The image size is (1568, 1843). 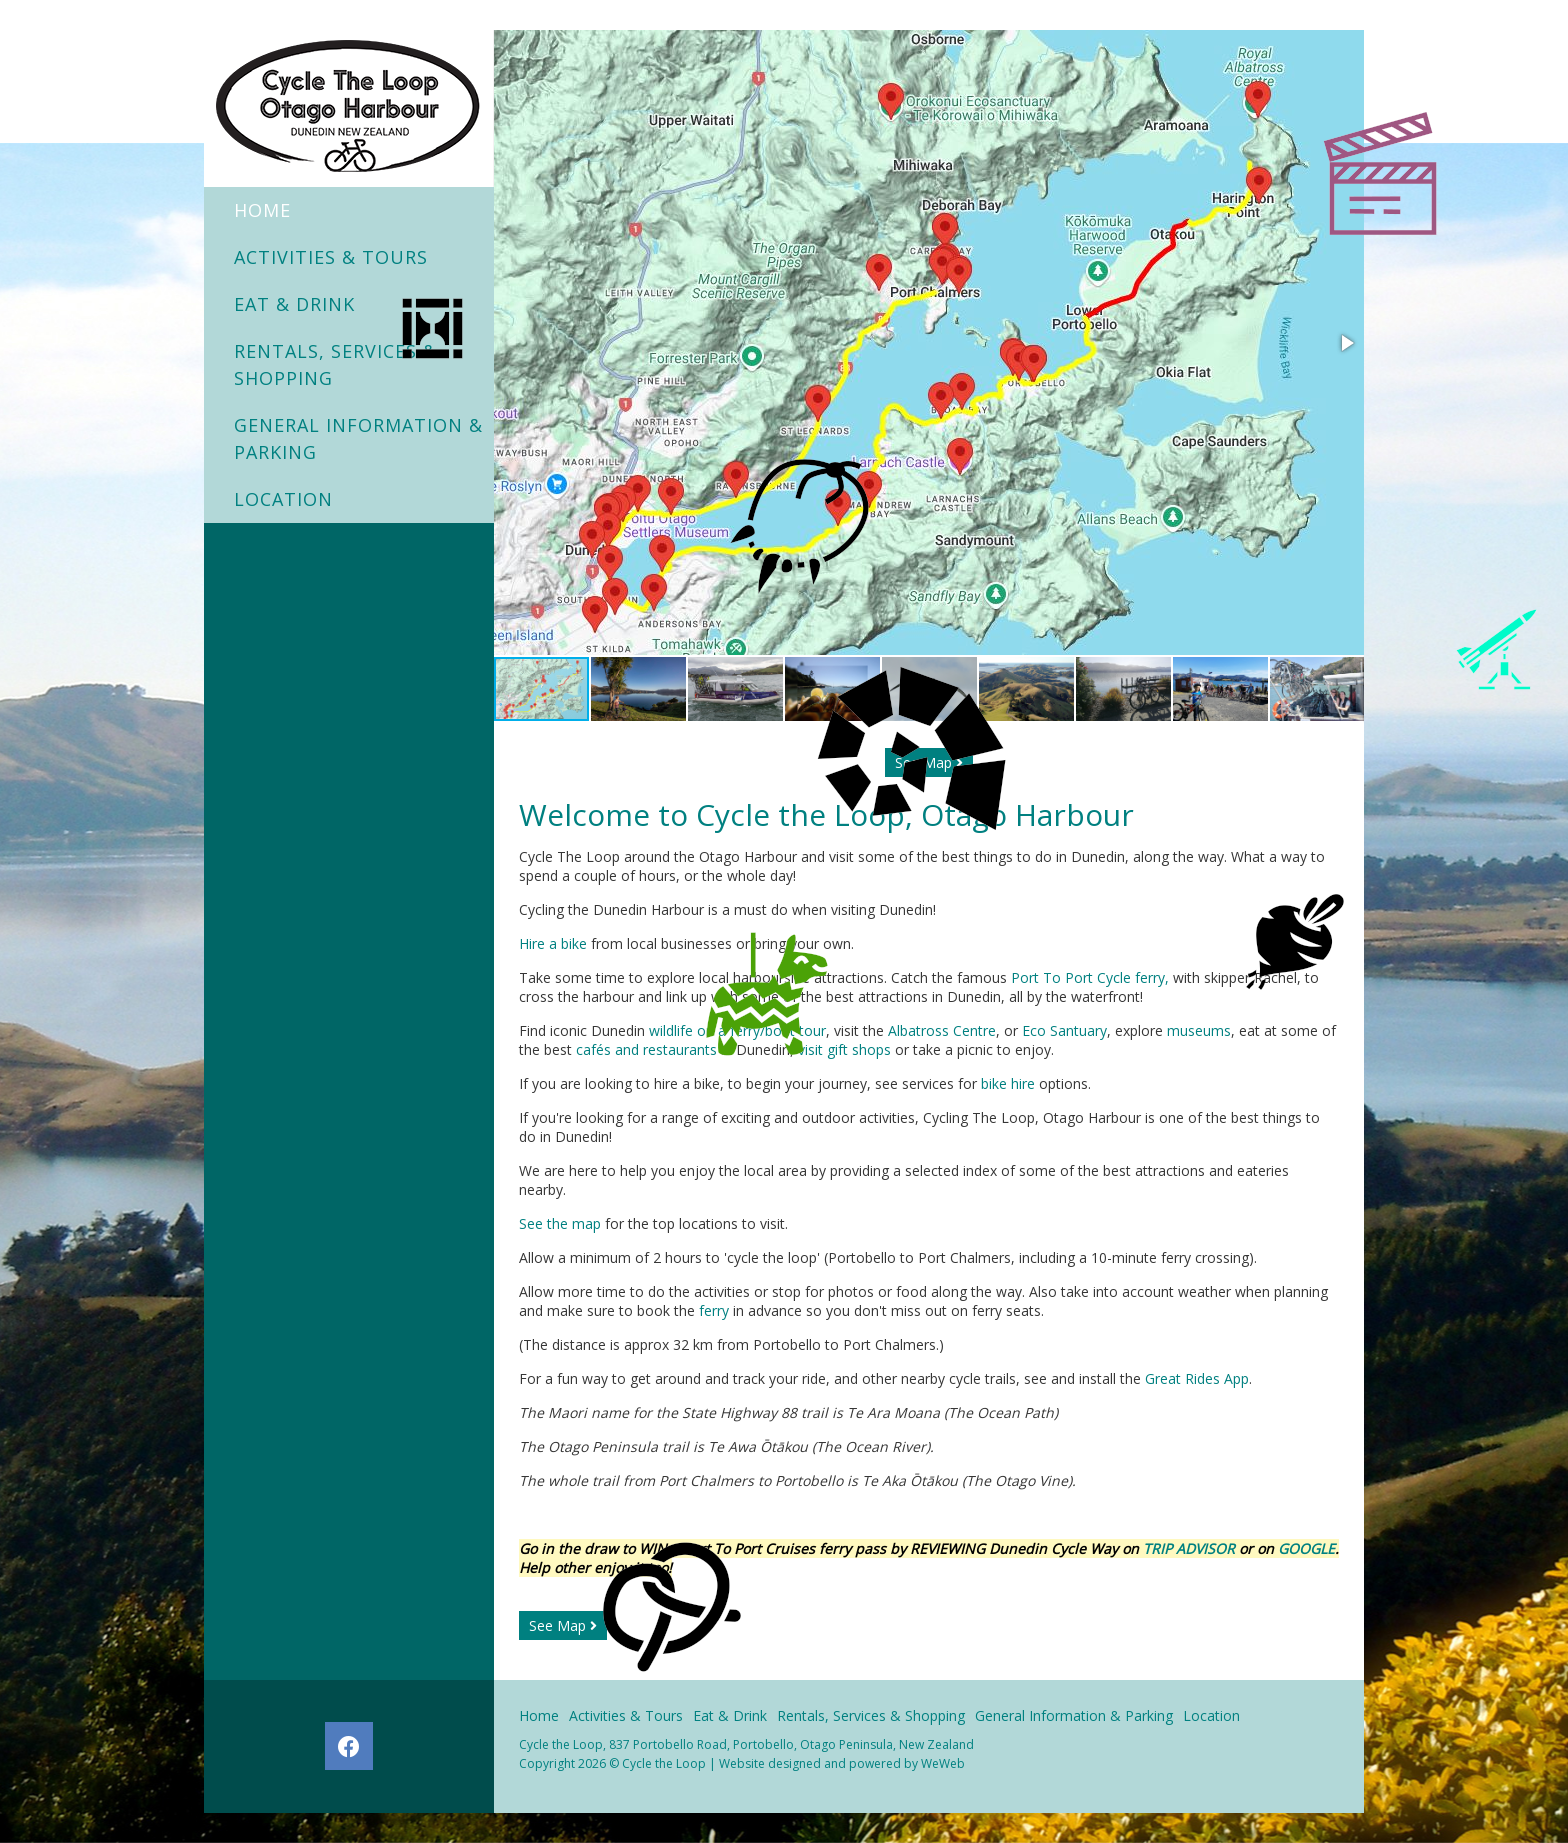 What do you see at coordinates (799, 526) in the screenshot?
I see `equip a tribal or primitive accessory` at bounding box center [799, 526].